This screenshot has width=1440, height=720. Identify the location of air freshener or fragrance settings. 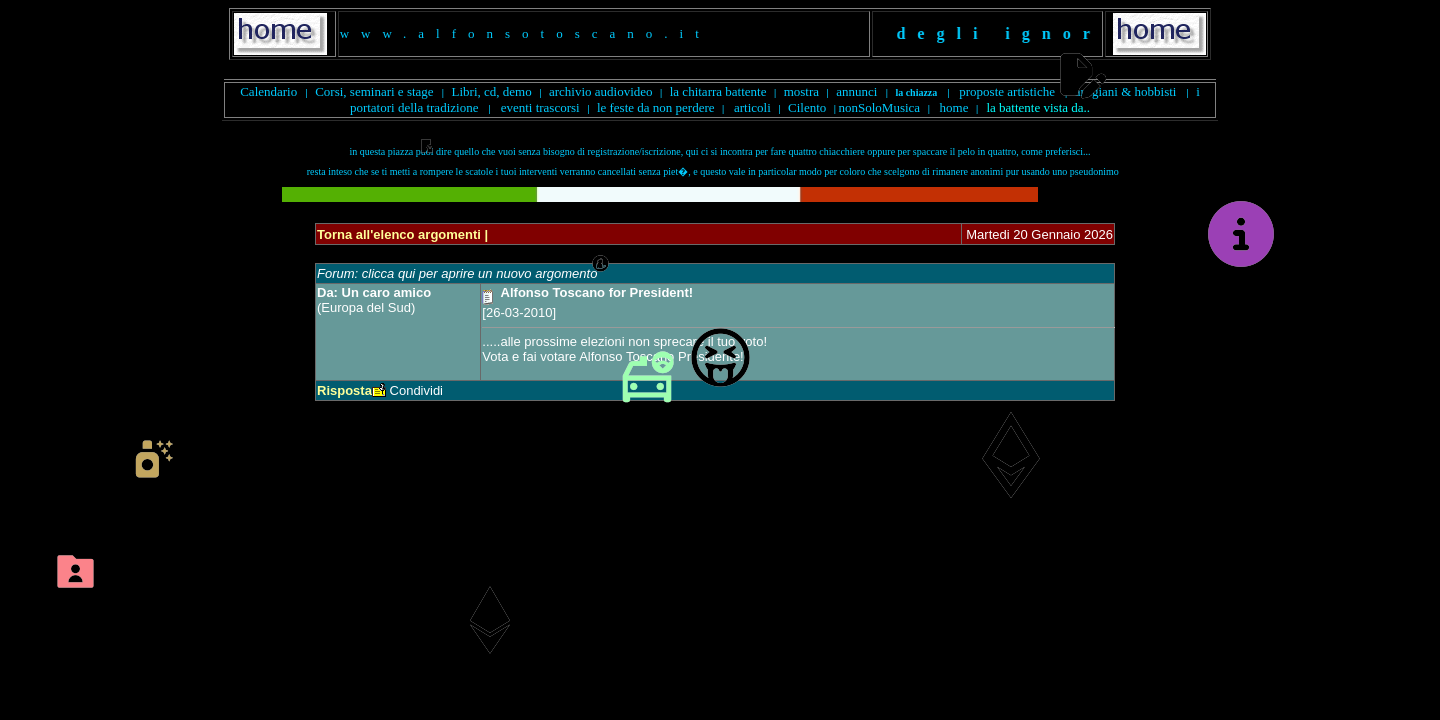
(152, 459).